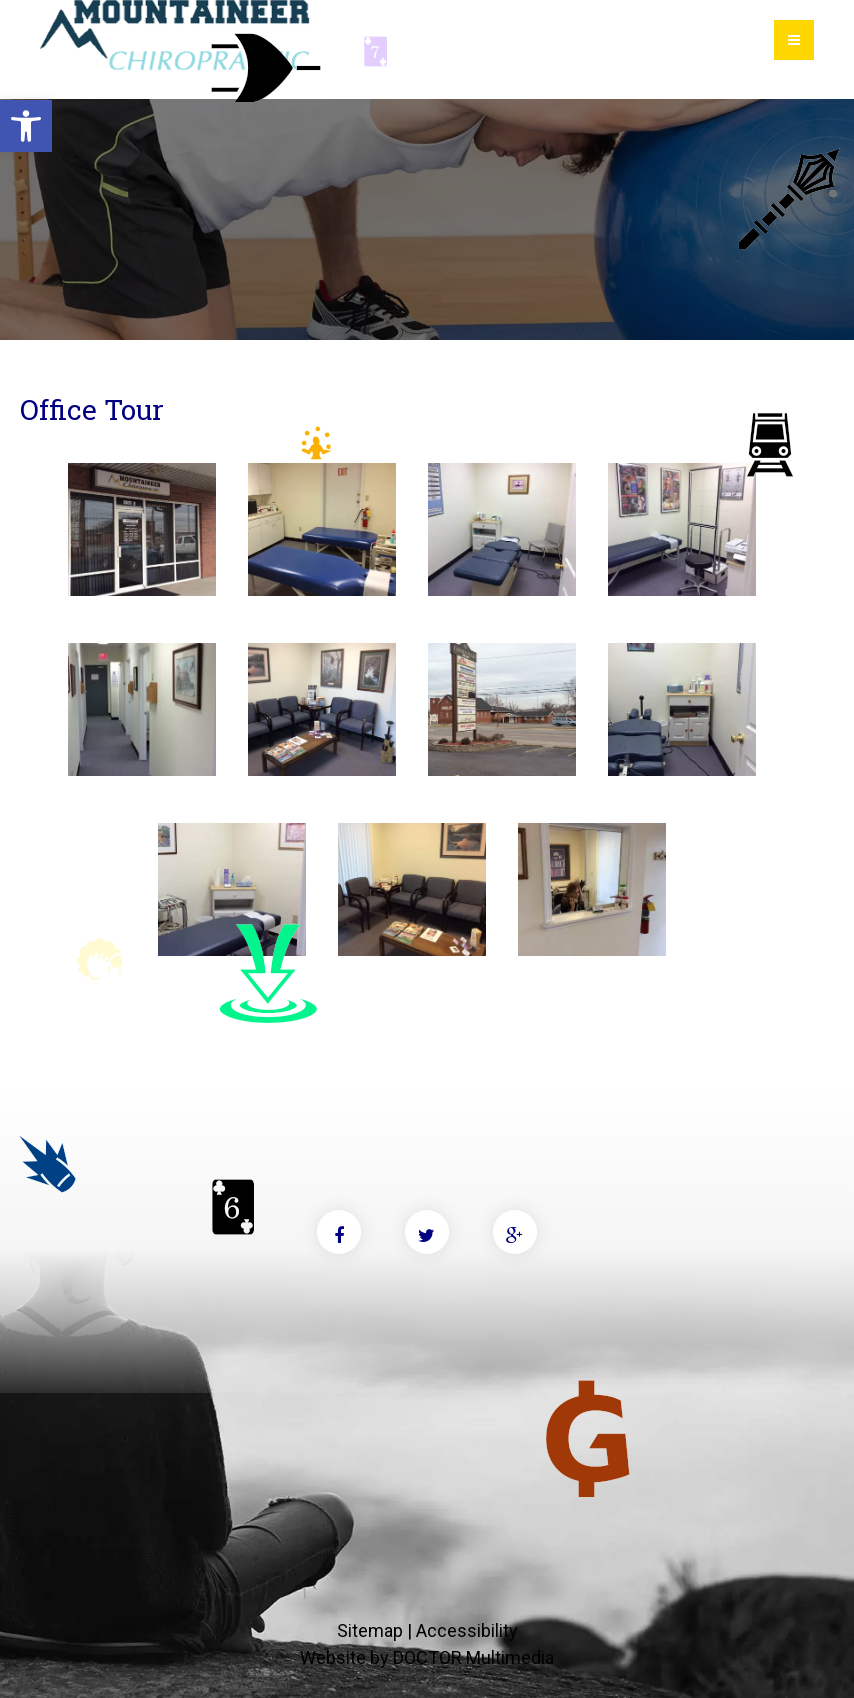 This screenshot has width=854, height=1698. I want to click on indicates pest infestation or decay status, so click(99, 960).